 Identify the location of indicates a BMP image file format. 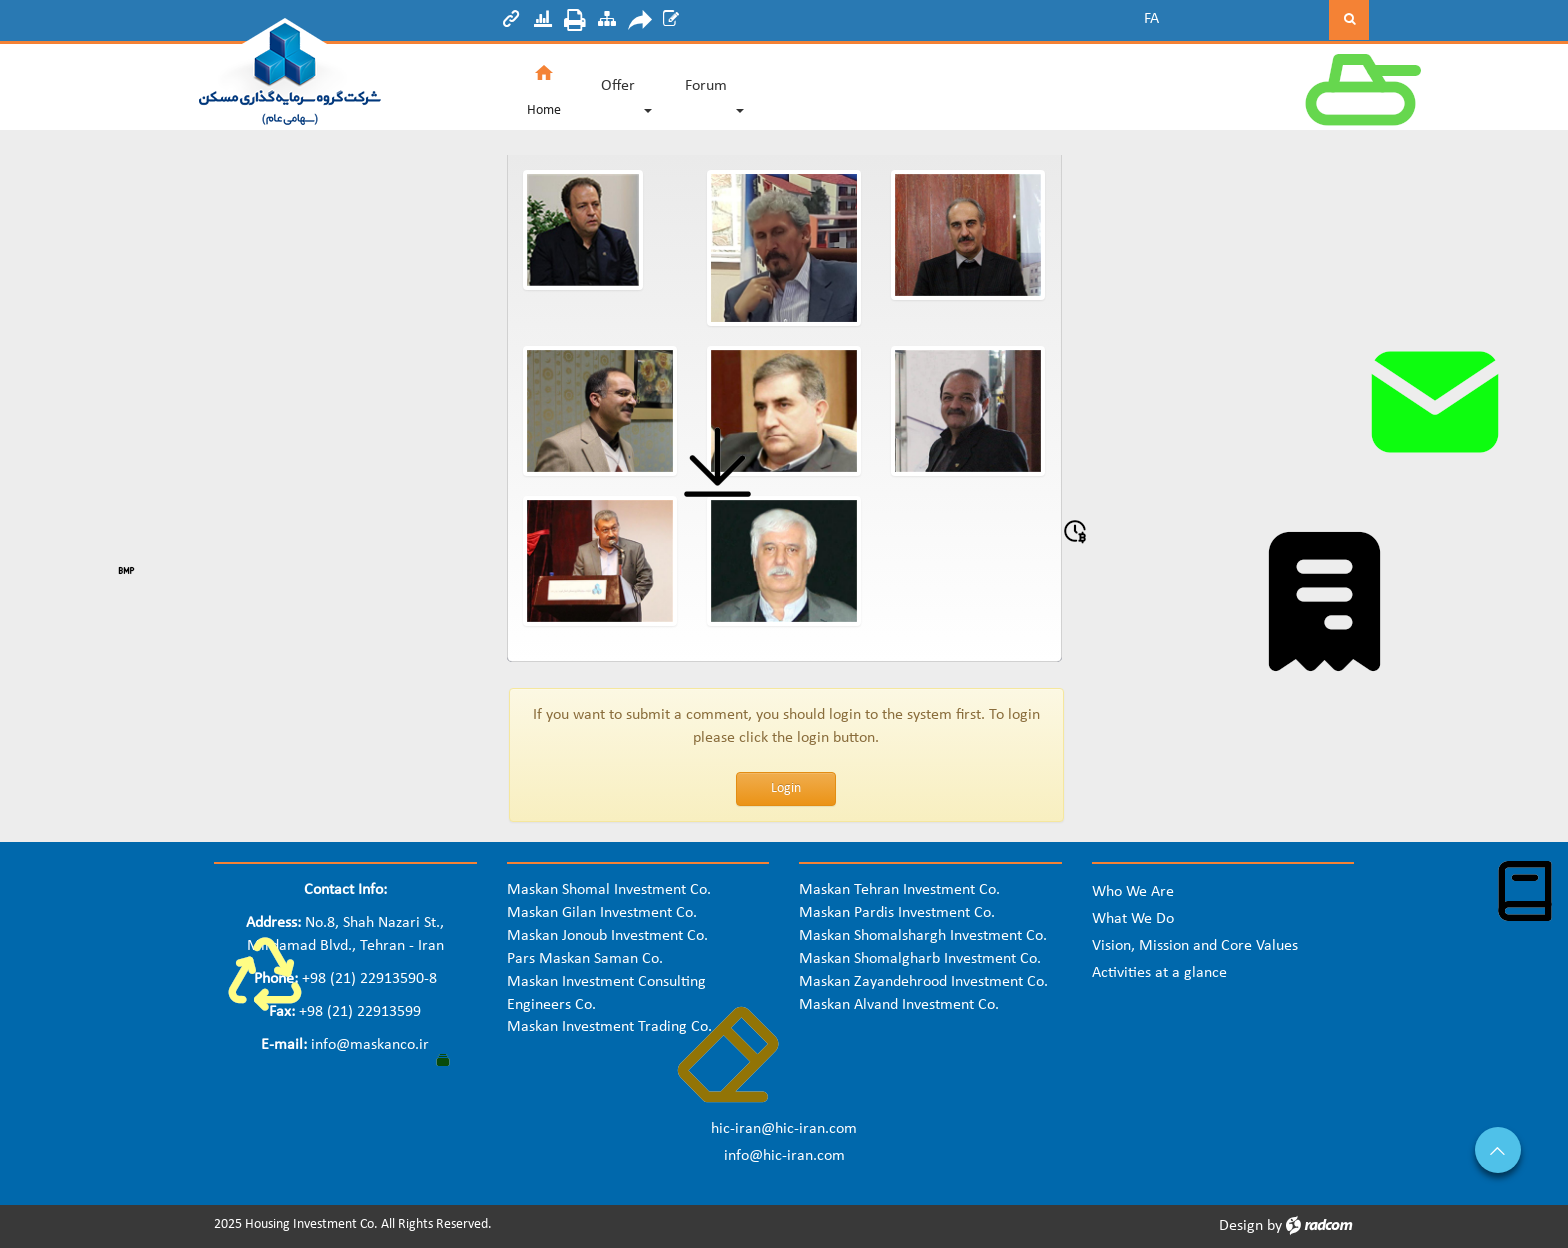
(126, 570).